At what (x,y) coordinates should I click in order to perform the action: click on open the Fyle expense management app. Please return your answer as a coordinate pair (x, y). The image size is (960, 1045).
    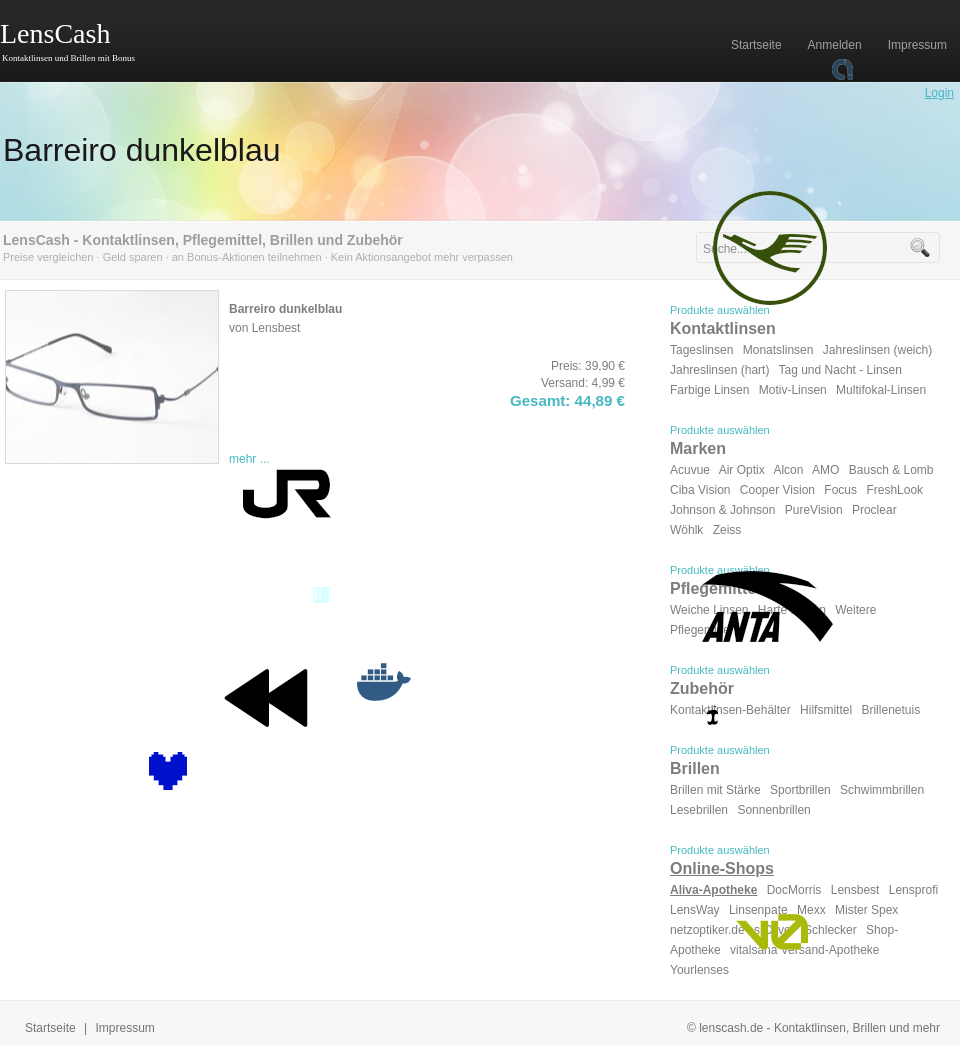
    Looking at the image, I should click on (321, 595).